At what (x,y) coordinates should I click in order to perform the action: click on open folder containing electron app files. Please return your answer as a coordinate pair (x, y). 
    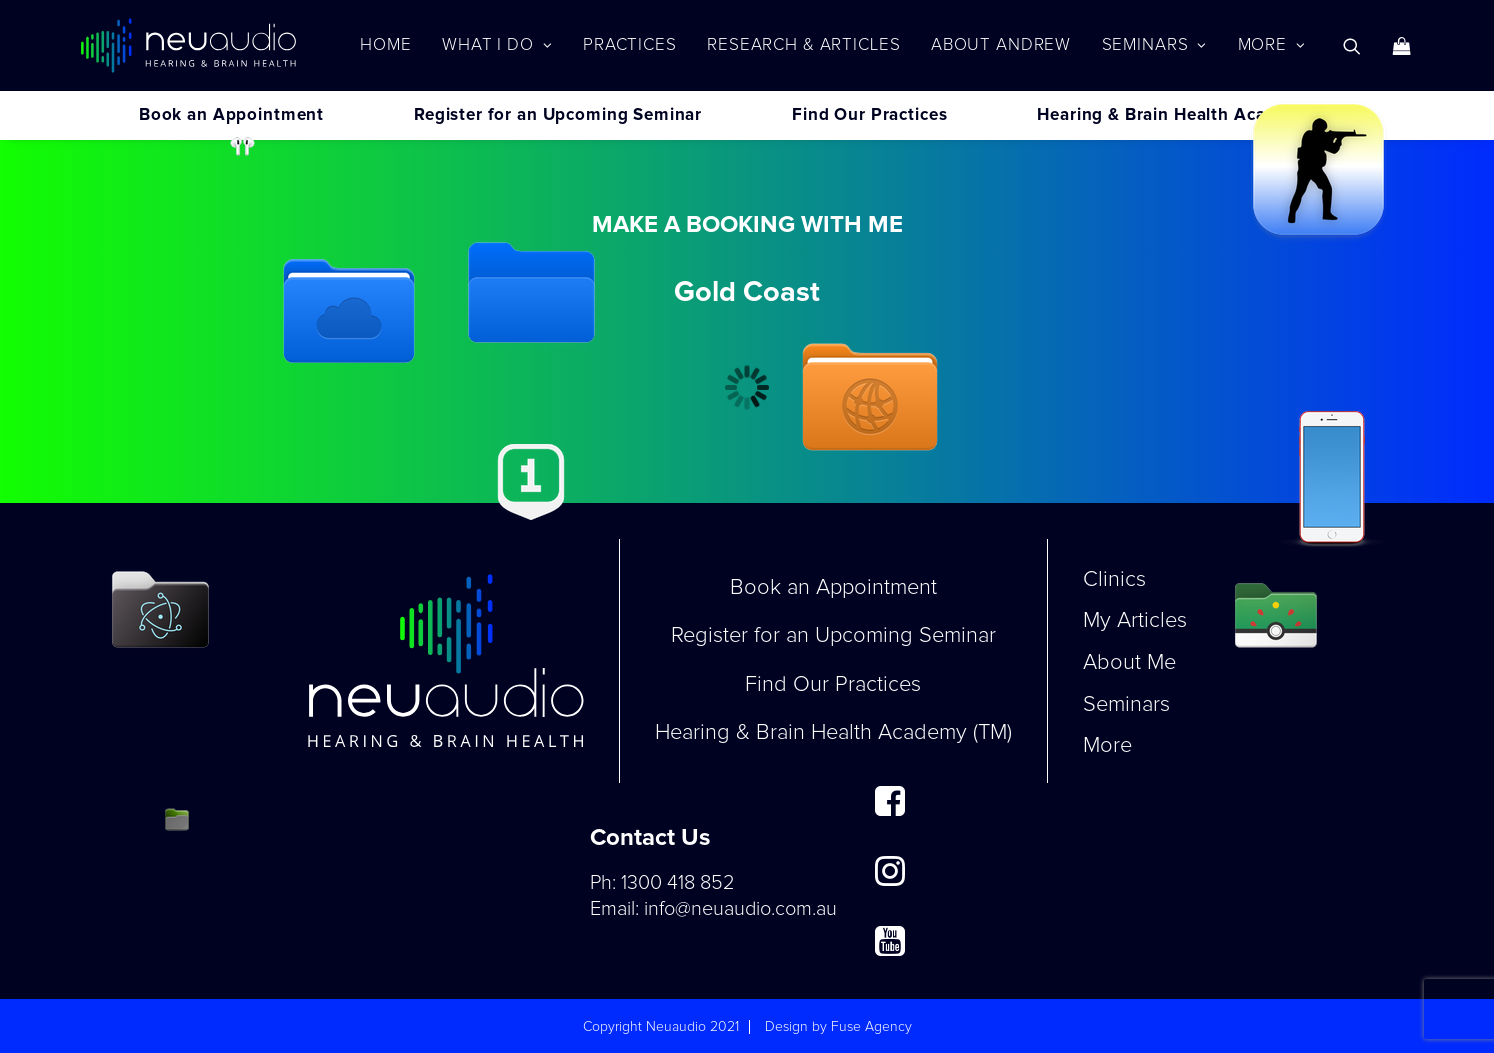
    Looking at the image, I should click on (160, 612).